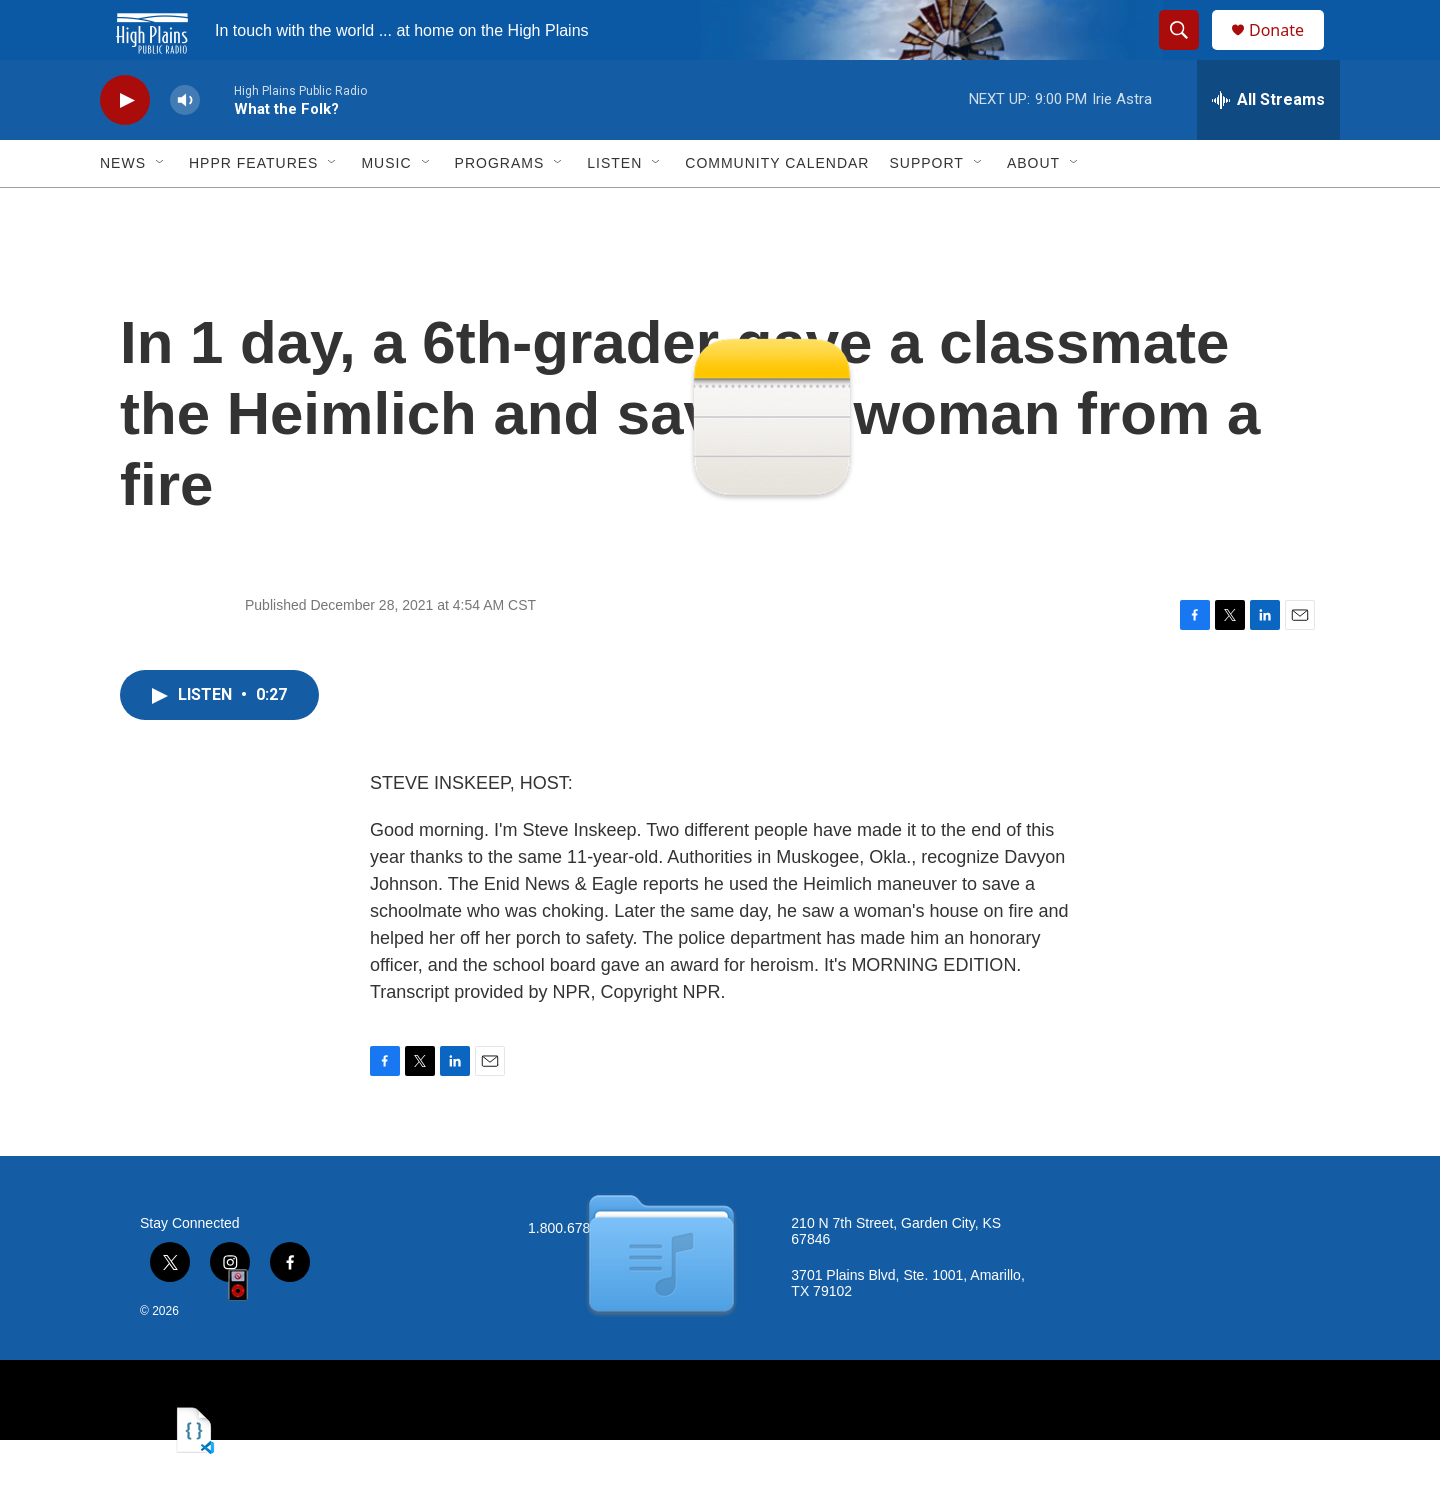 The height and width of the screenshot is (1485, 1440). What do you see at coordinates (772, 417) in the screenshot?
I see `open the notes app` at bounding box center [772, 417].